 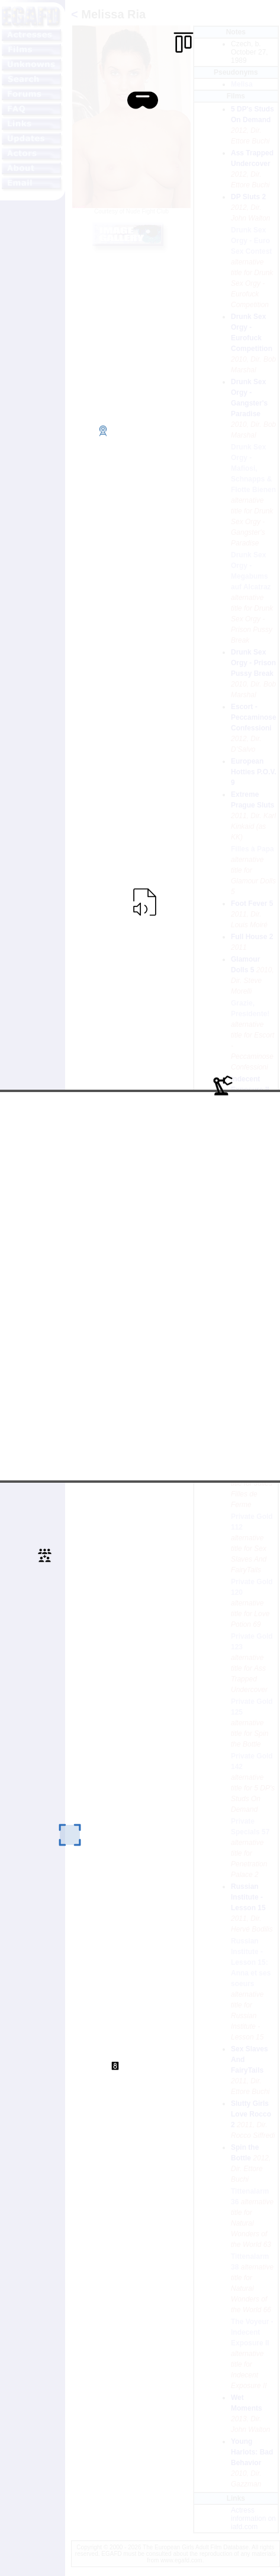 What do you see at coordinates (223, 1086) in the screenshot?
I see `access manufacturing or industrial settings` at bounding box center [223, 1086].